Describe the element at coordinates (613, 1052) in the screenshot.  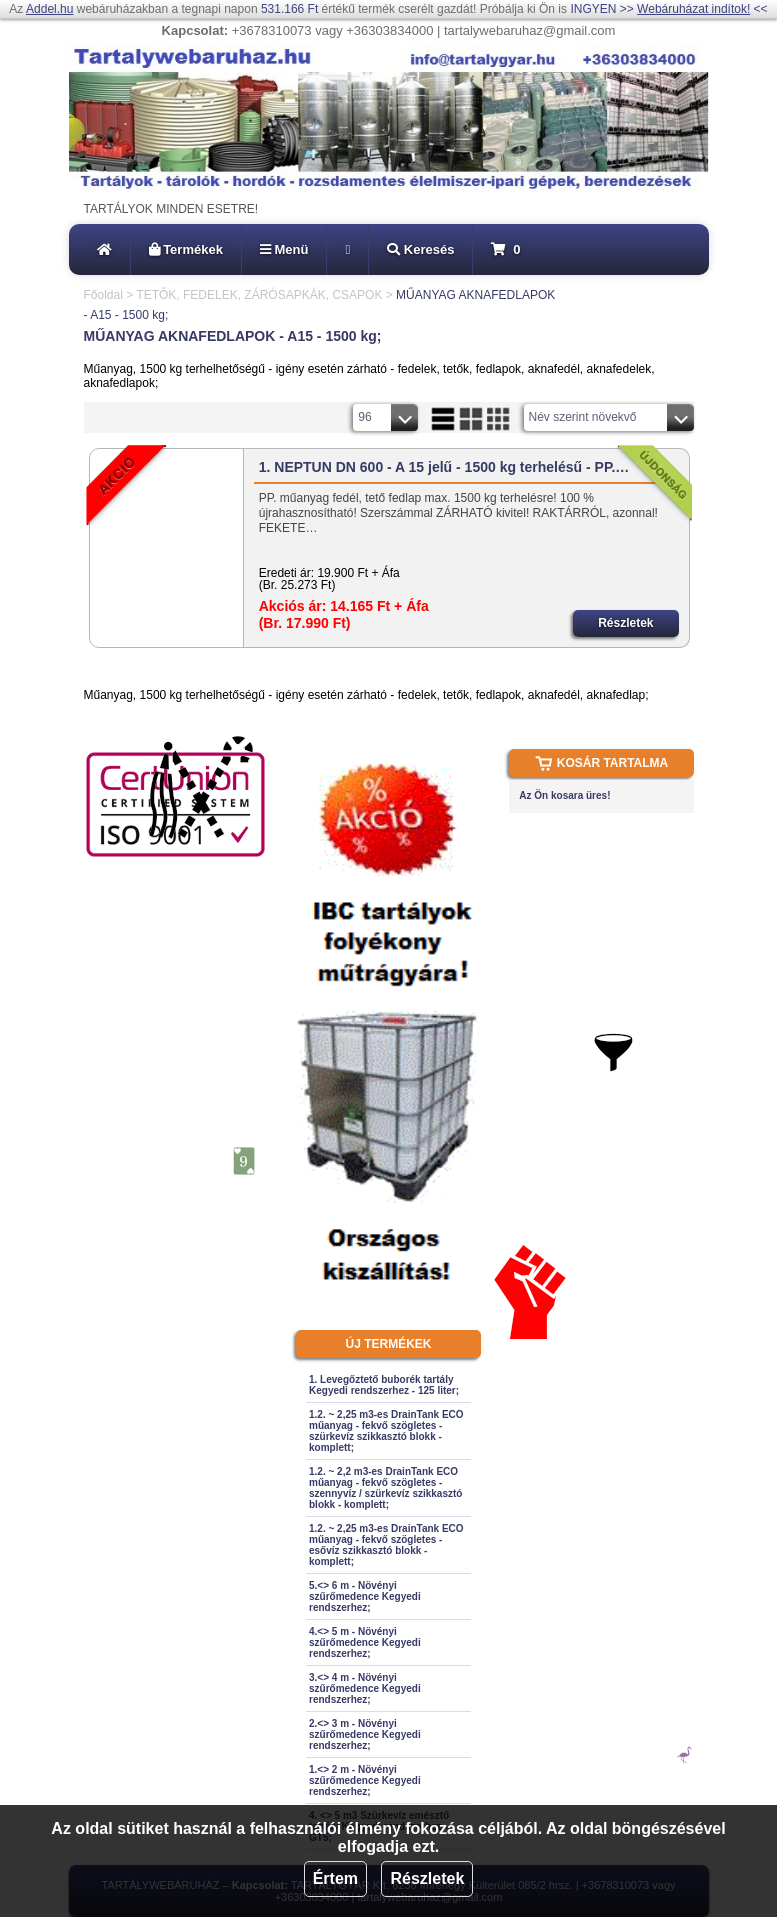
I see `filter or sort content` at that location.